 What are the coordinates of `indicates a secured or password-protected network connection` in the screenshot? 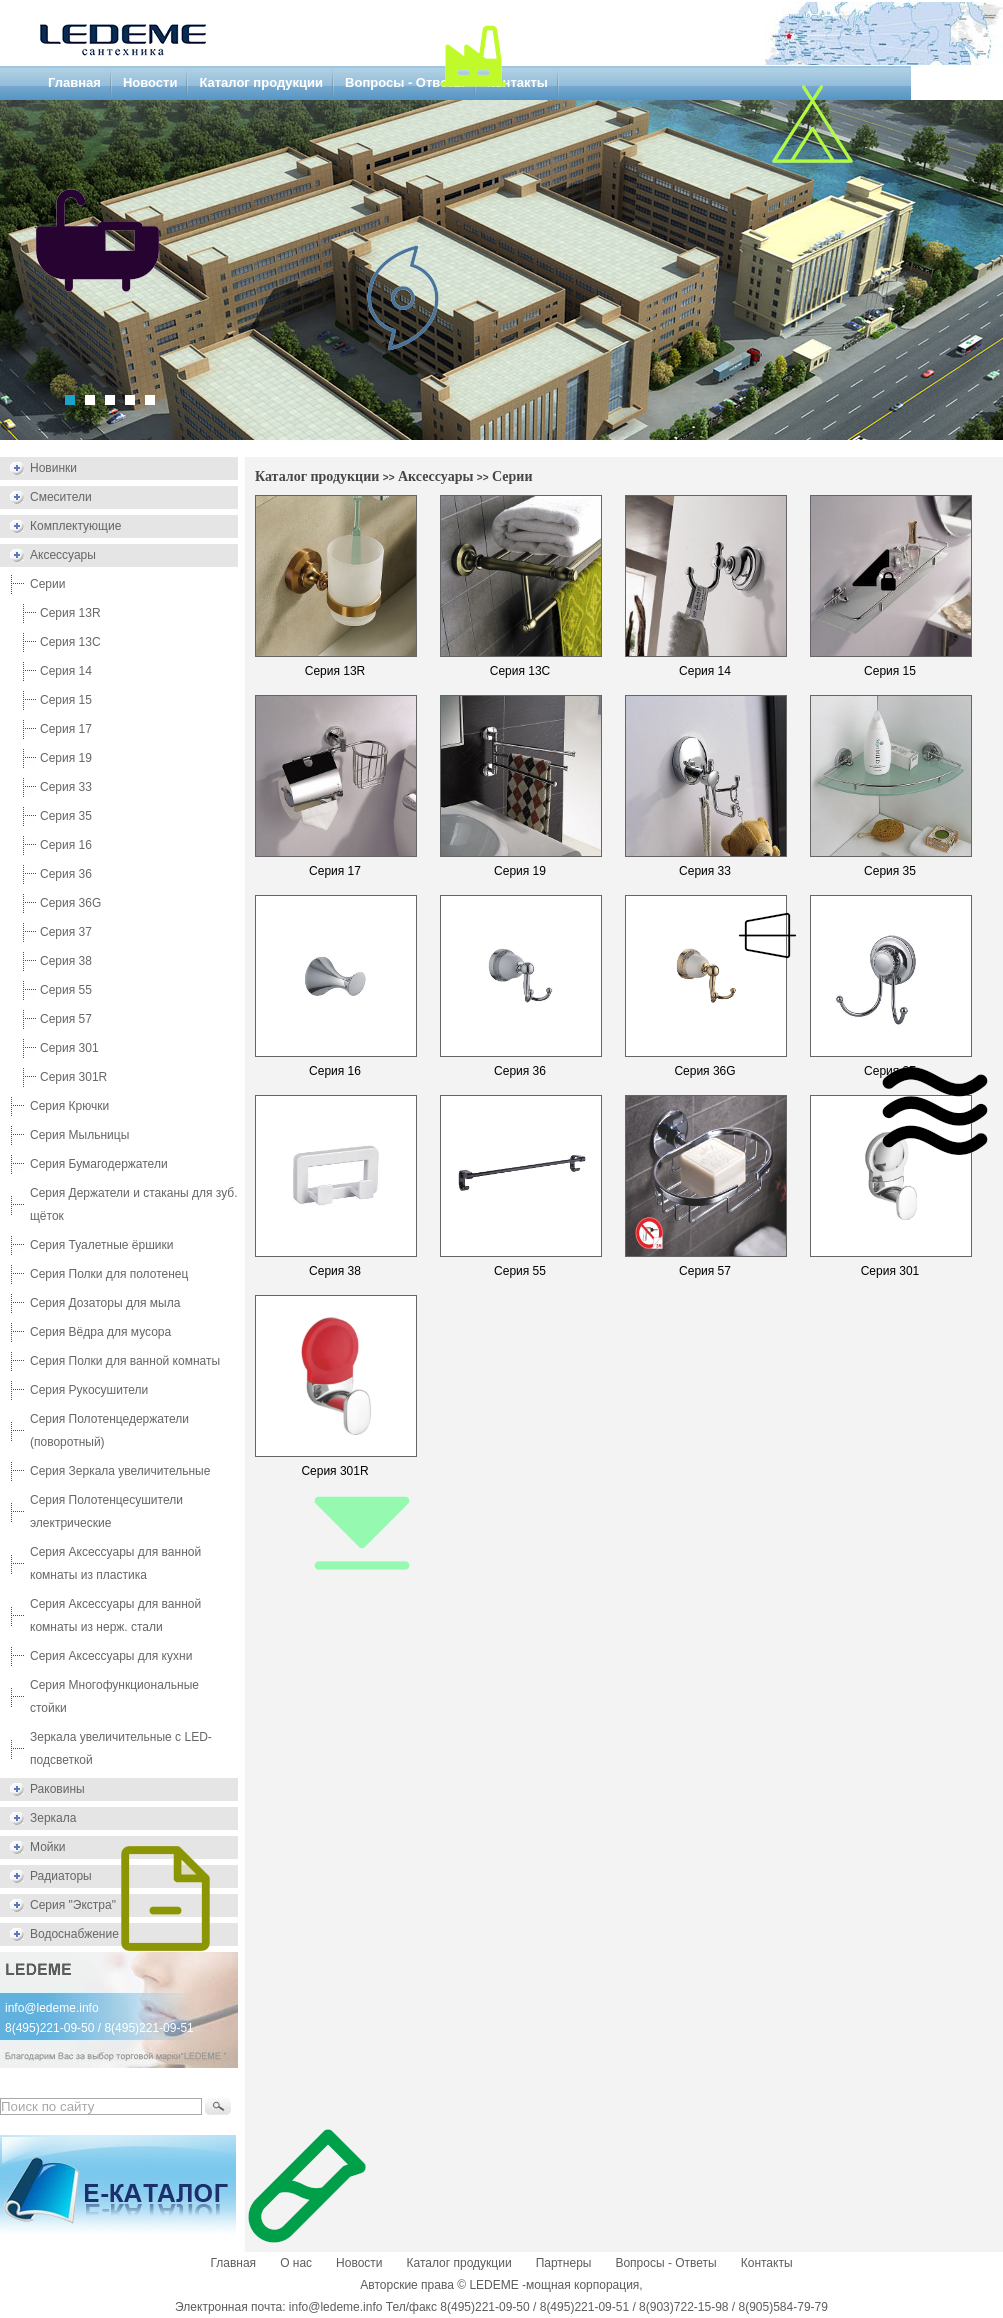 It's located at (872, 569).